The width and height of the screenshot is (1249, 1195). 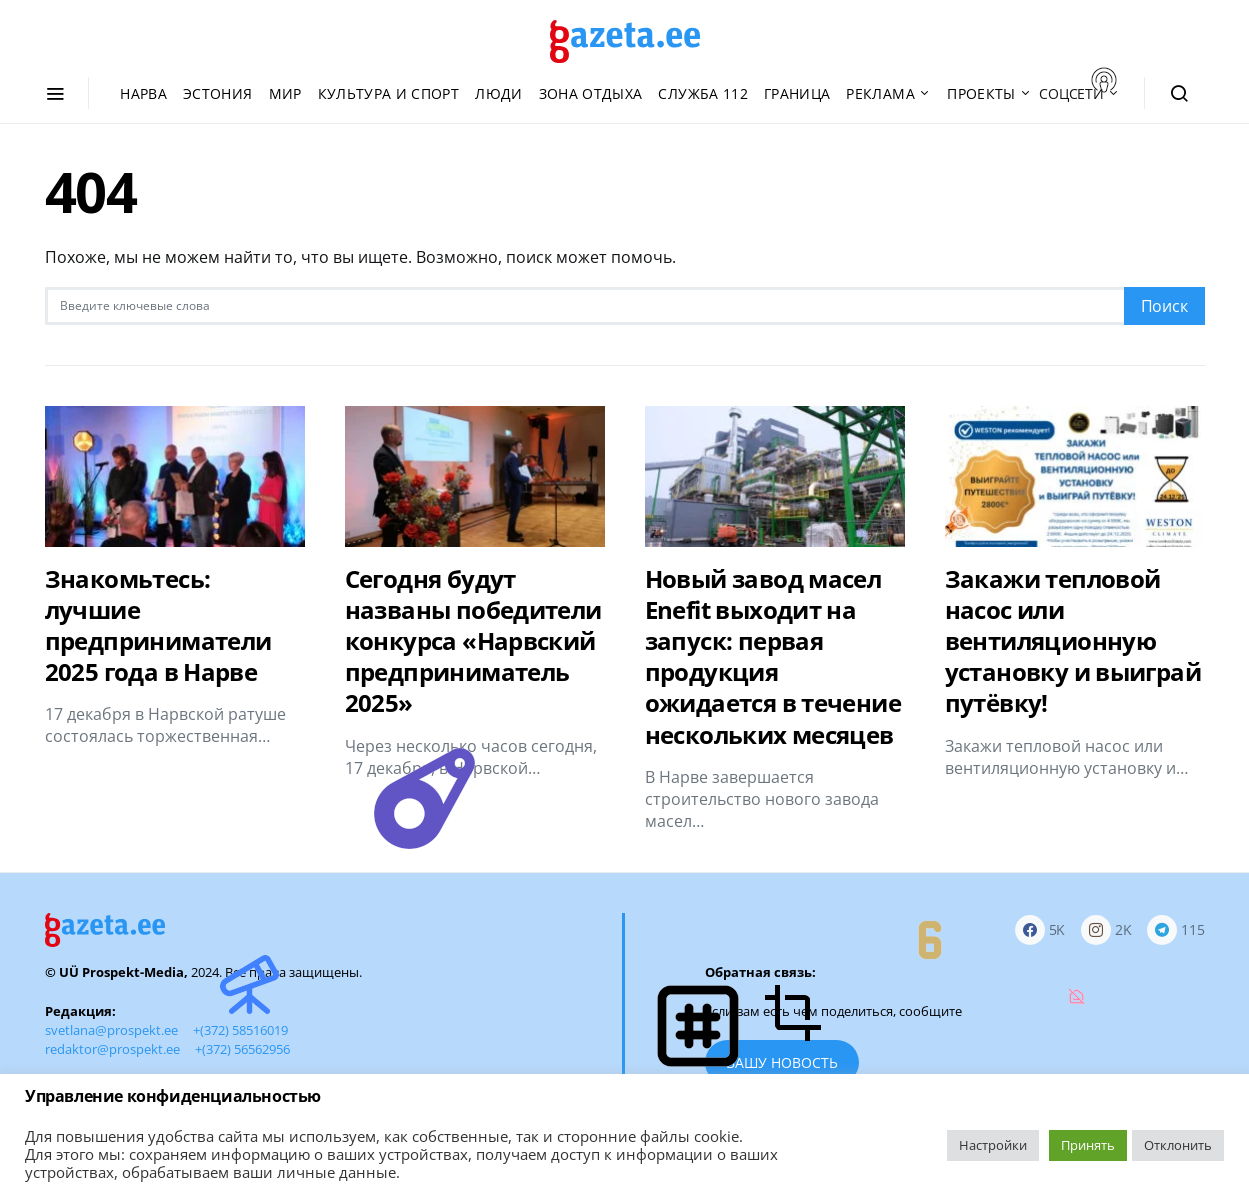 I want to click on indicates item number 6 in a list or sequence, so click(x=930, y=940).